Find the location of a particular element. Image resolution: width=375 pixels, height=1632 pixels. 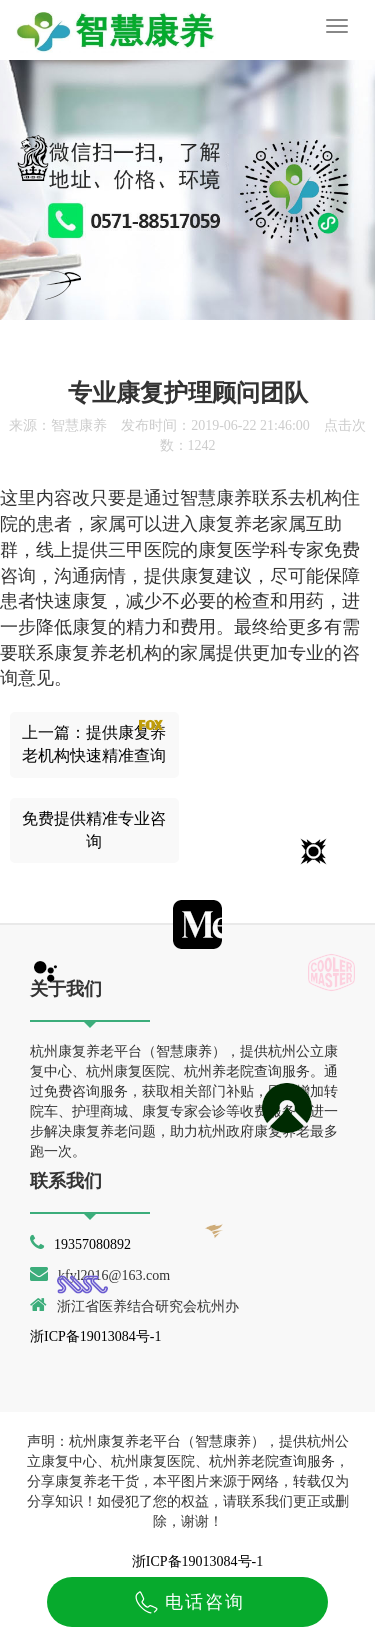

Pingdom website monitoring service logo is located at coordinates (214, 1231).